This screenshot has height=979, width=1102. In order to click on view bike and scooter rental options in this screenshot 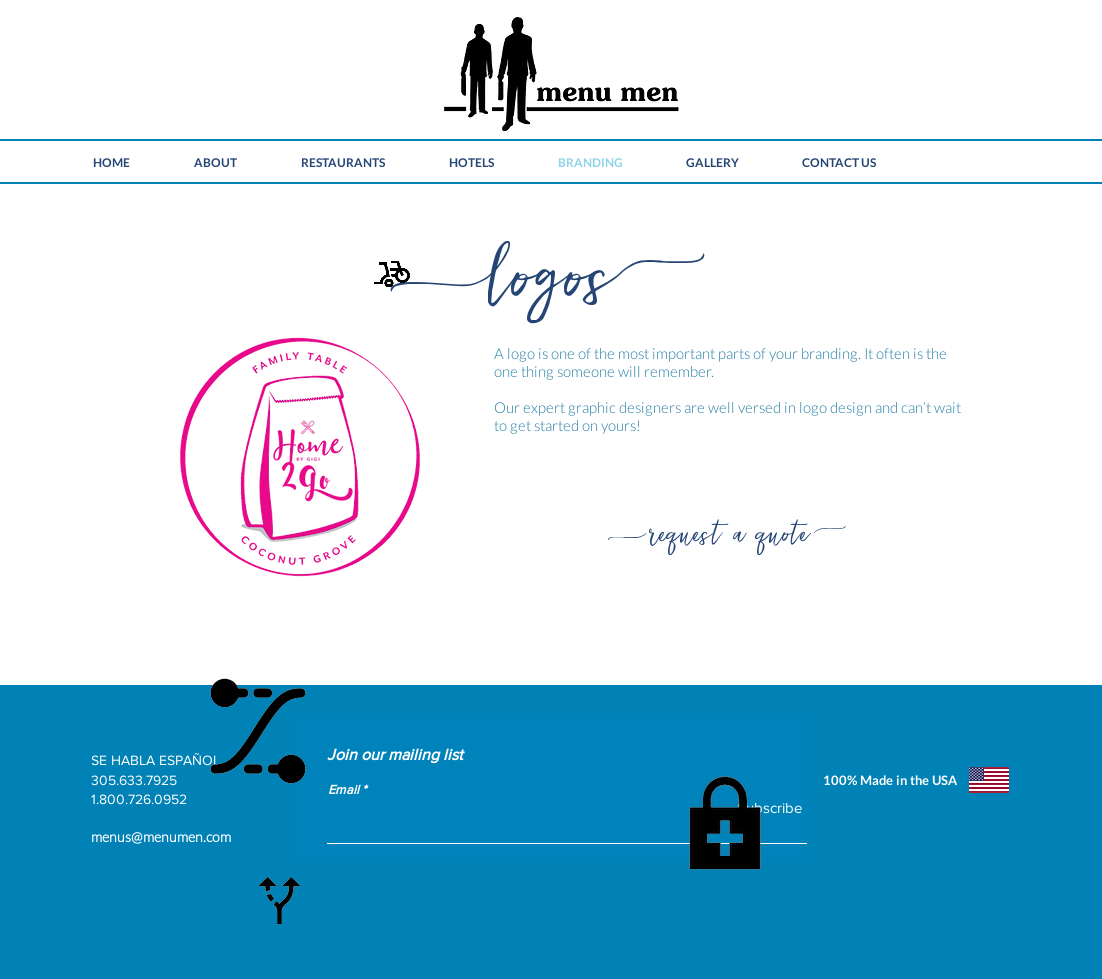, I will do `click(392, 274)`.